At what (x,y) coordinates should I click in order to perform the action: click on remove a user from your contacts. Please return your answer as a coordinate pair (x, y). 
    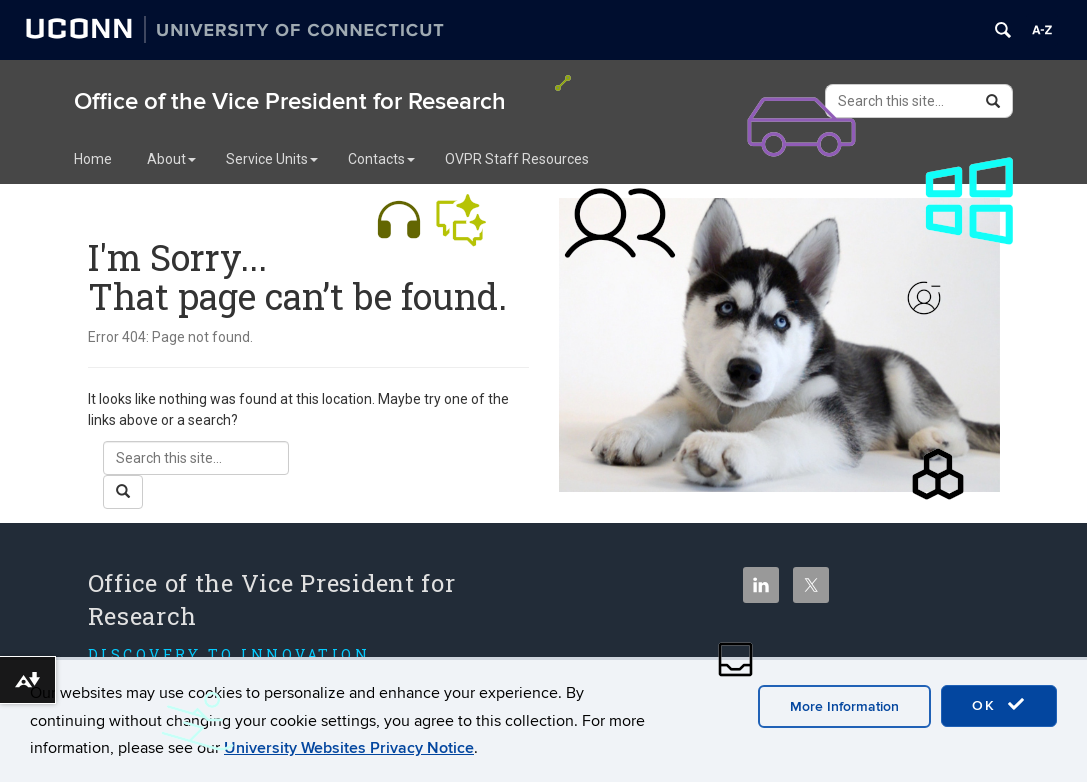
    Looking at the image, I should click on (924, 298).